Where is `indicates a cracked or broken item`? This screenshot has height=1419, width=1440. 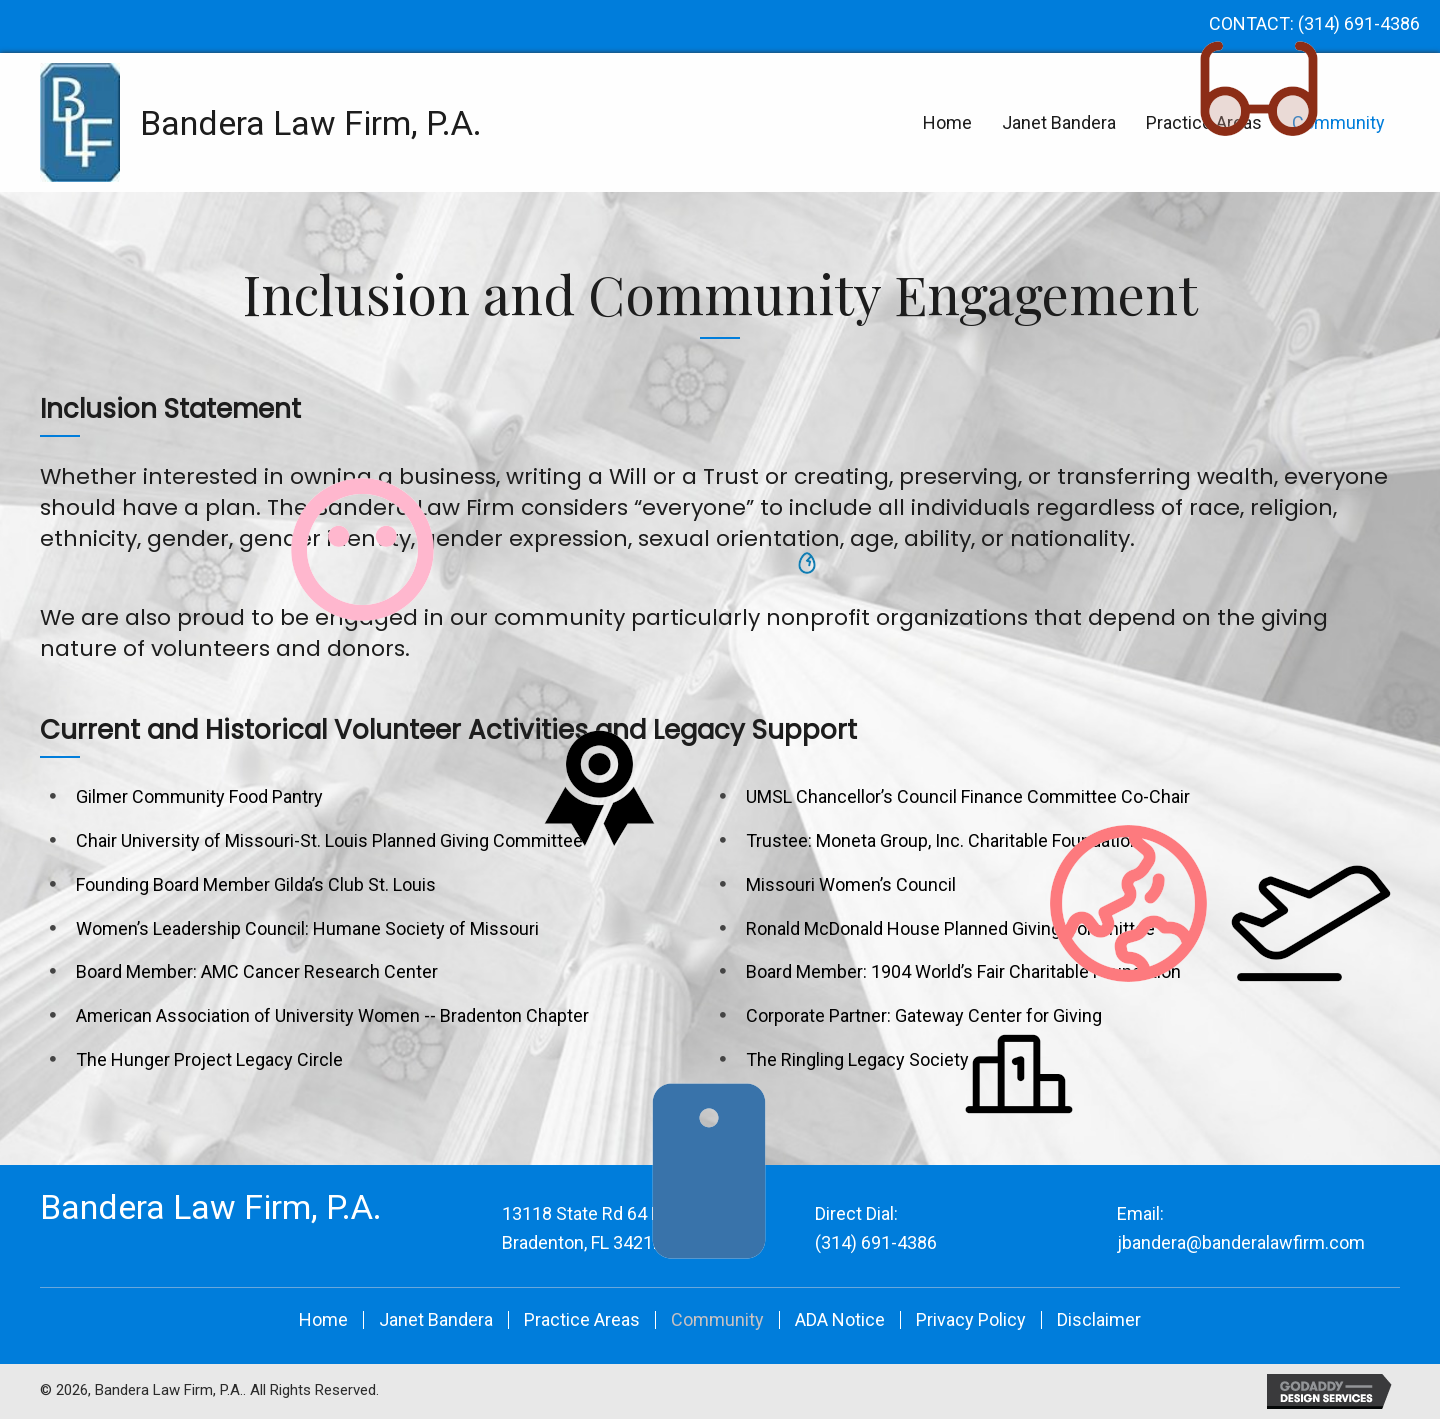 indicates a cracked or broken item is located at coordinates (807, 563).